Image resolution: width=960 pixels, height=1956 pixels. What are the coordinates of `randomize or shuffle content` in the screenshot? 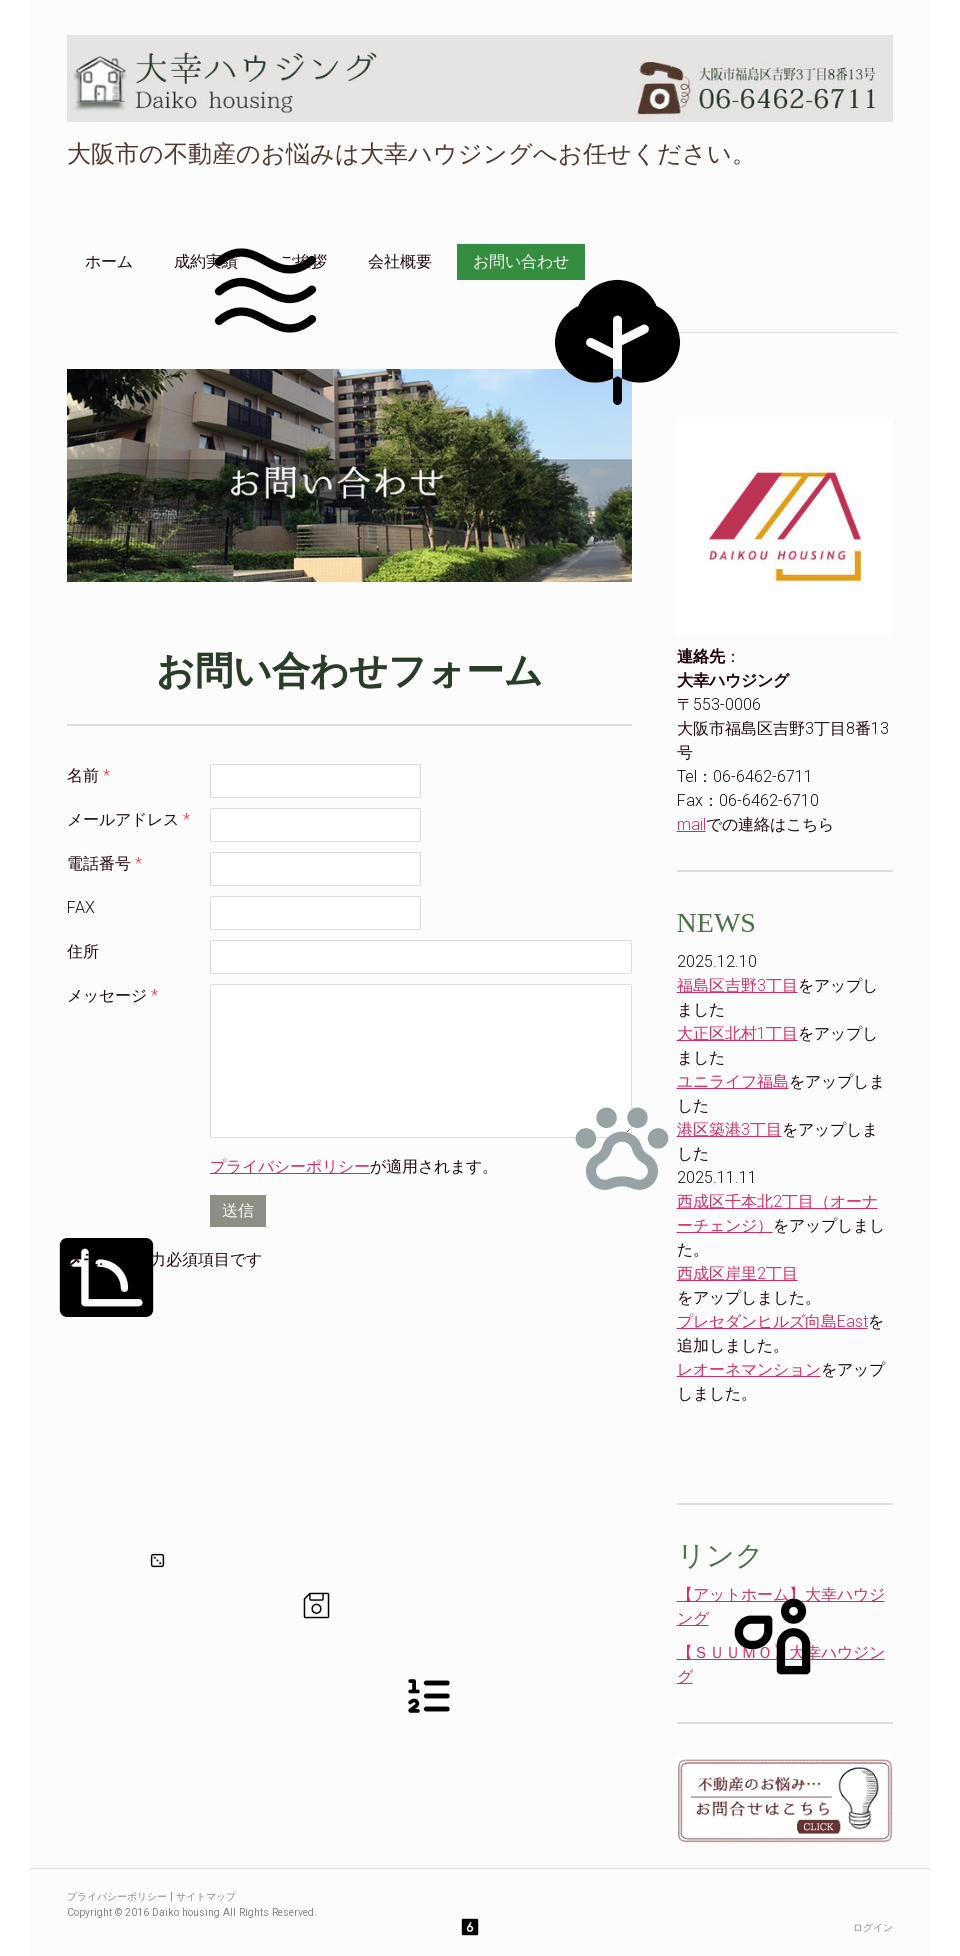 It's located at (157, 1560).